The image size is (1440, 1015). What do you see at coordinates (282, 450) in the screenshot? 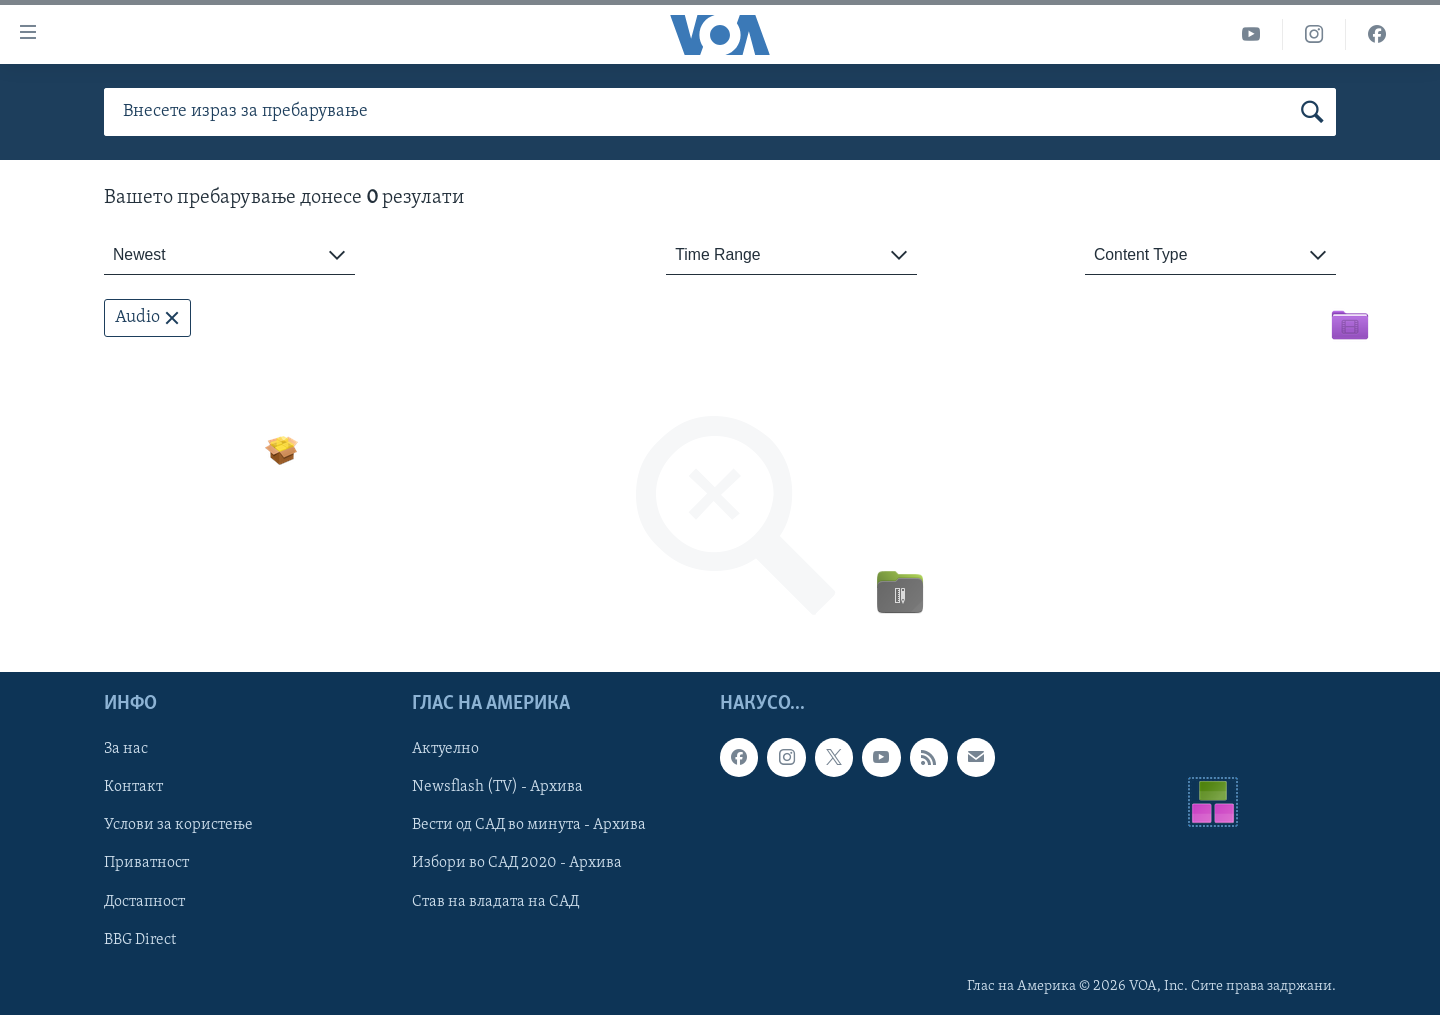
I see `install a software package bundle` at bounding box center [282, 450].